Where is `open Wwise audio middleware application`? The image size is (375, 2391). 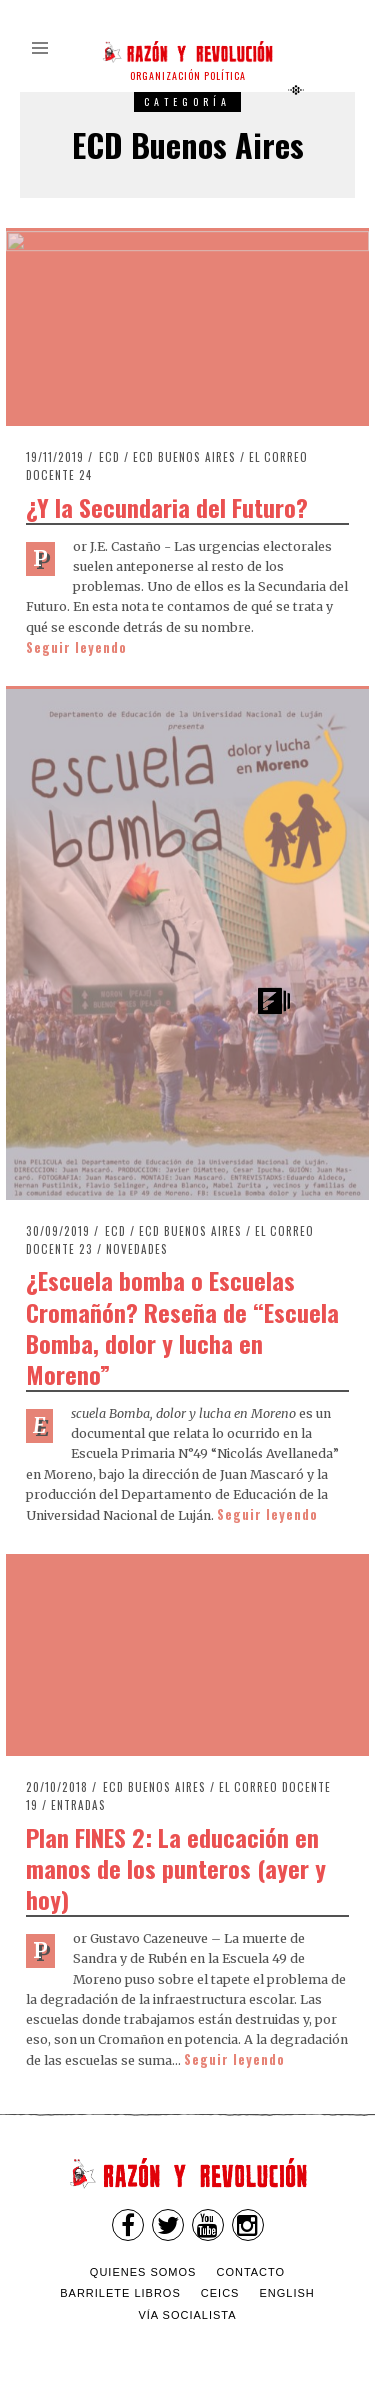
open Wwise audio middleware application is located at coordinates (296, 90).